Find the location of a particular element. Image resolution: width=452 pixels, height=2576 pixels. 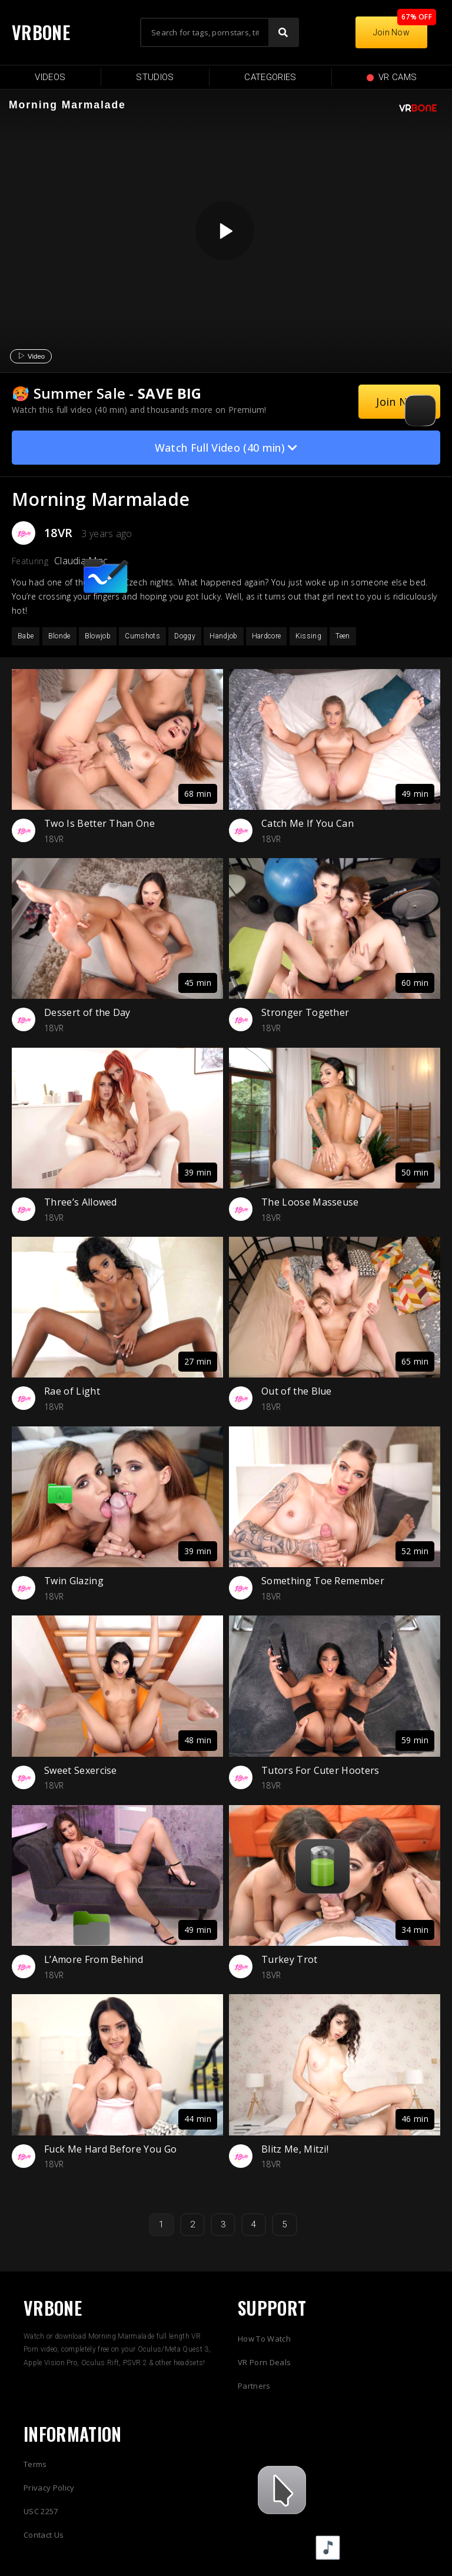

blank app icon template for customization is located at coordinates (420, 410).